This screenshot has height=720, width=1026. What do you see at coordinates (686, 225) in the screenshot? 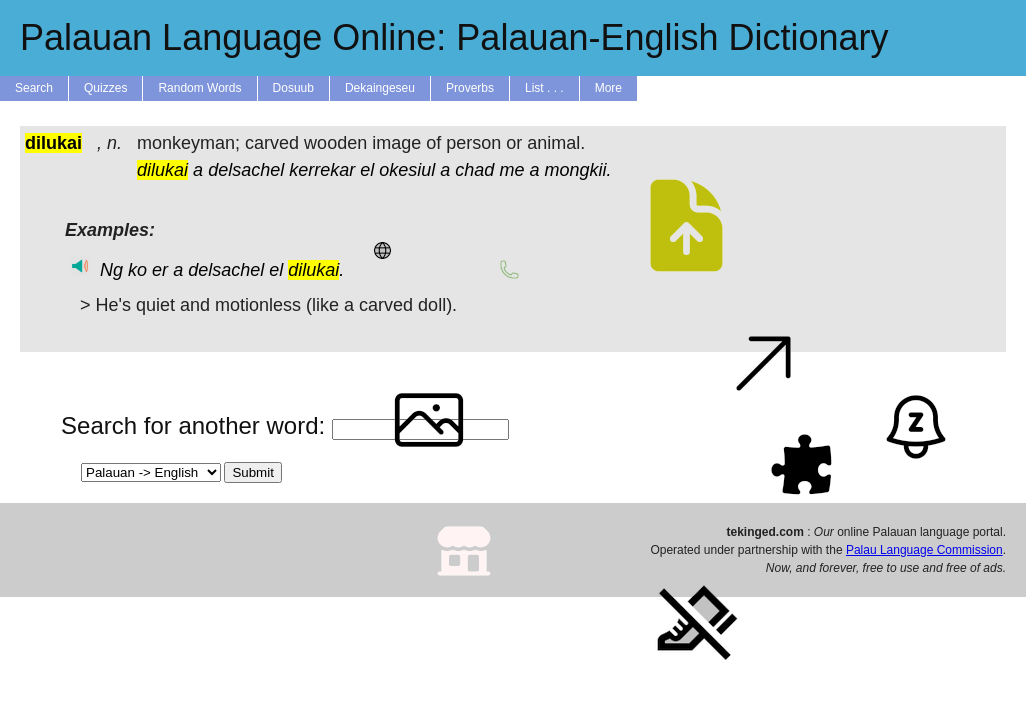
I see `upload a document` at bounding box center [686, 225].